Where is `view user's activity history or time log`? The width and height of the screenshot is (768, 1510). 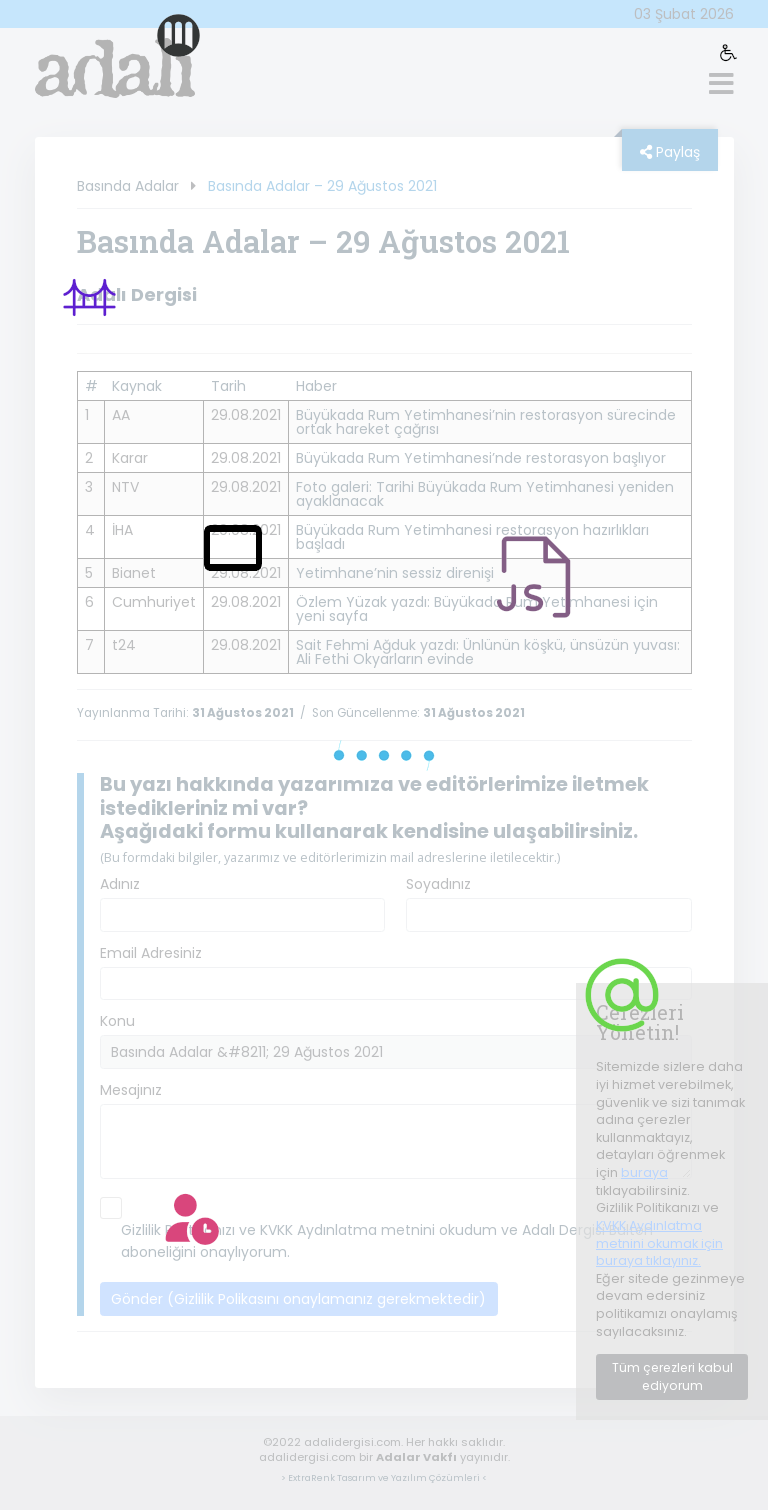 view user's activity history or time log is located at coordinates (191, 1217).